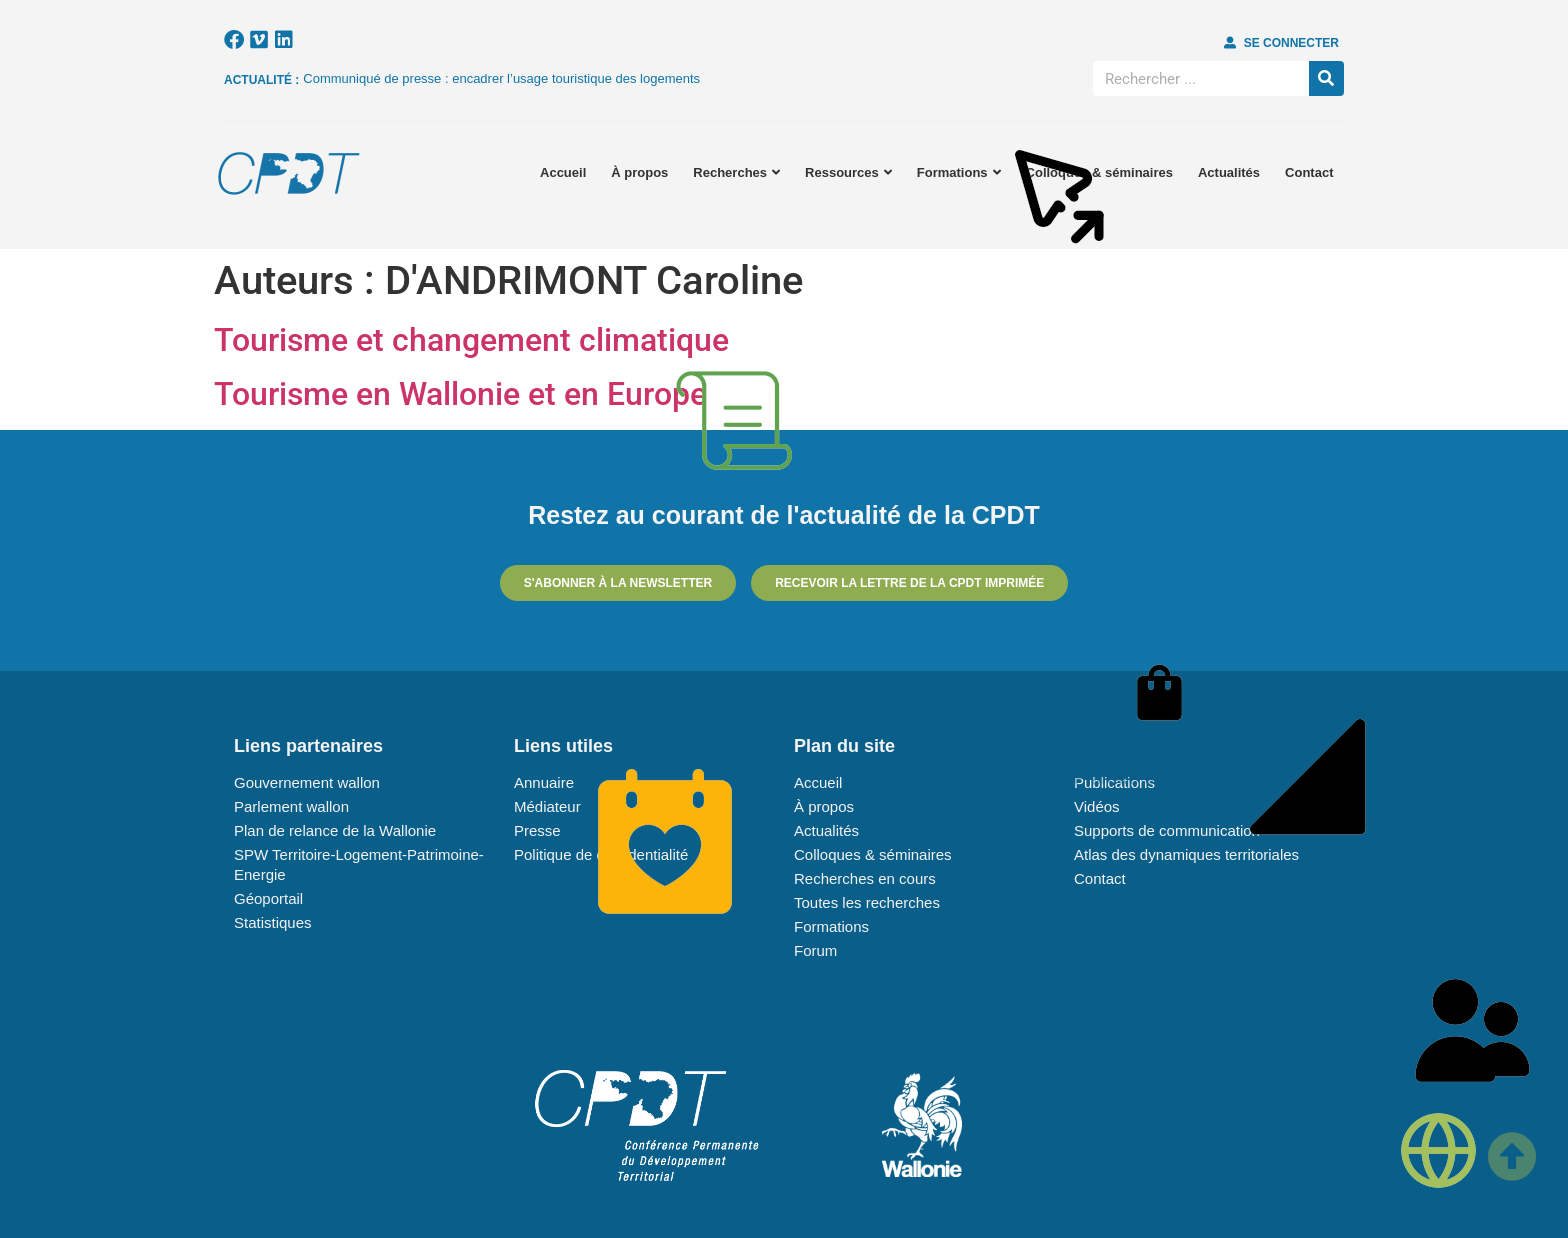  Describe the element at coordinates (1438, 1150) in the screenshot. I see `switch to global or international settings` at that location.